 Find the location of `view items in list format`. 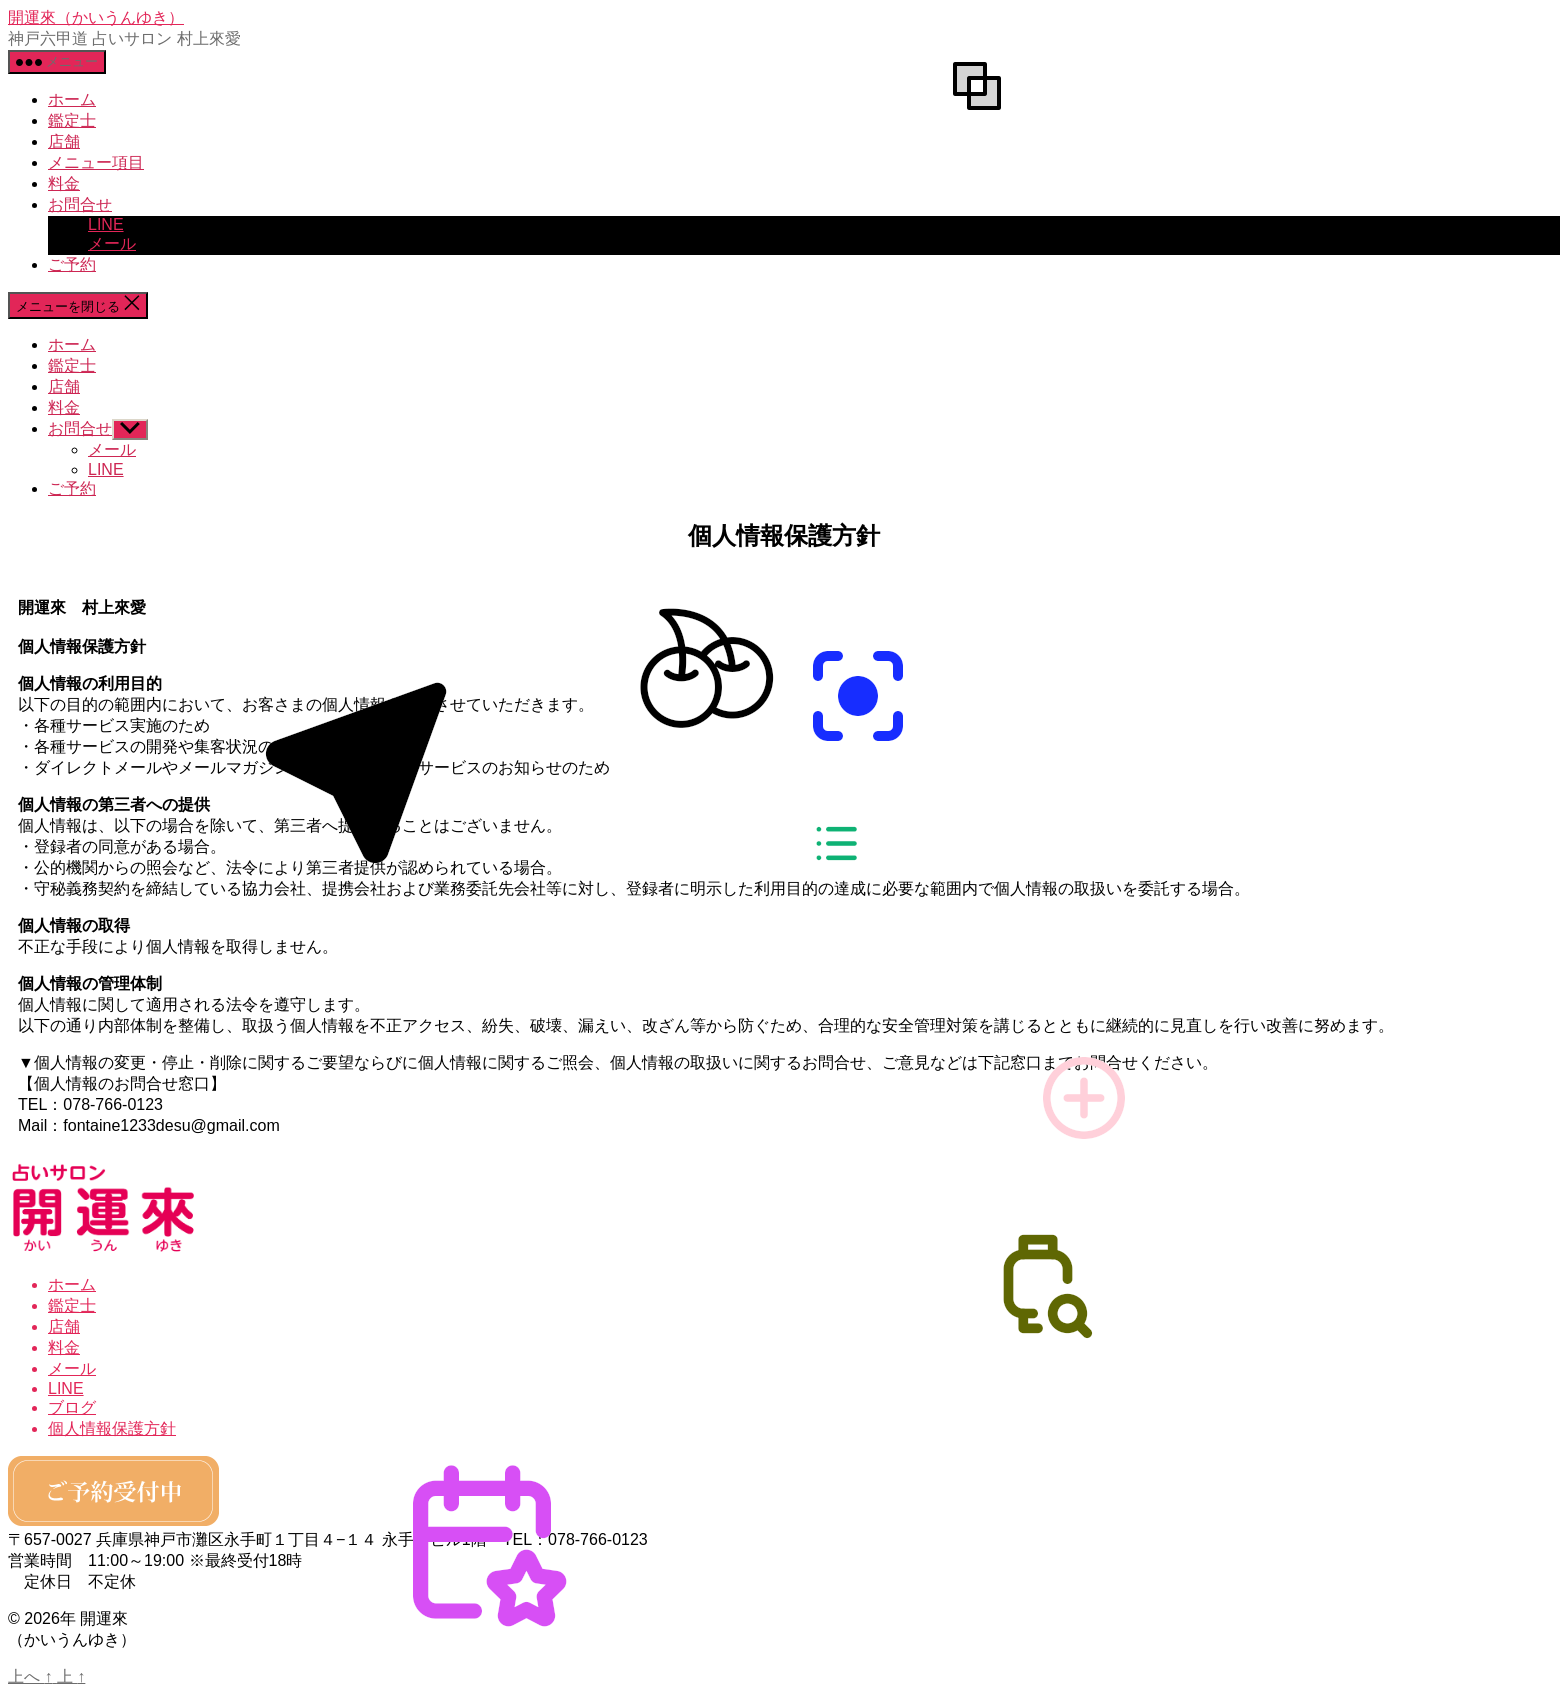

view items in list format is located at coordinates (835, 843).